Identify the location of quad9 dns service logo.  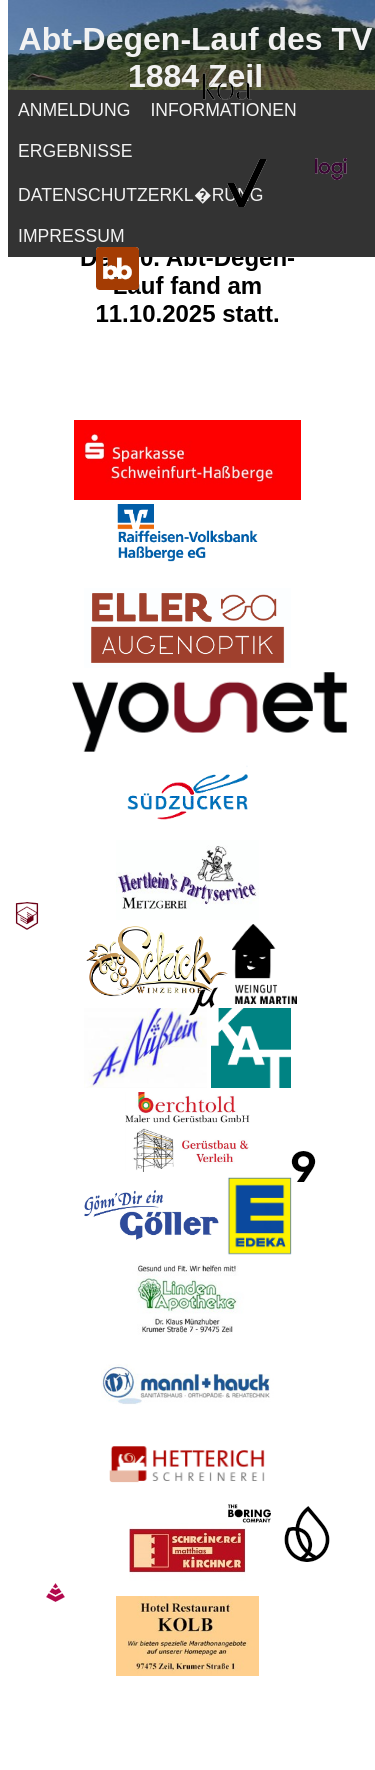
(303, 1166).